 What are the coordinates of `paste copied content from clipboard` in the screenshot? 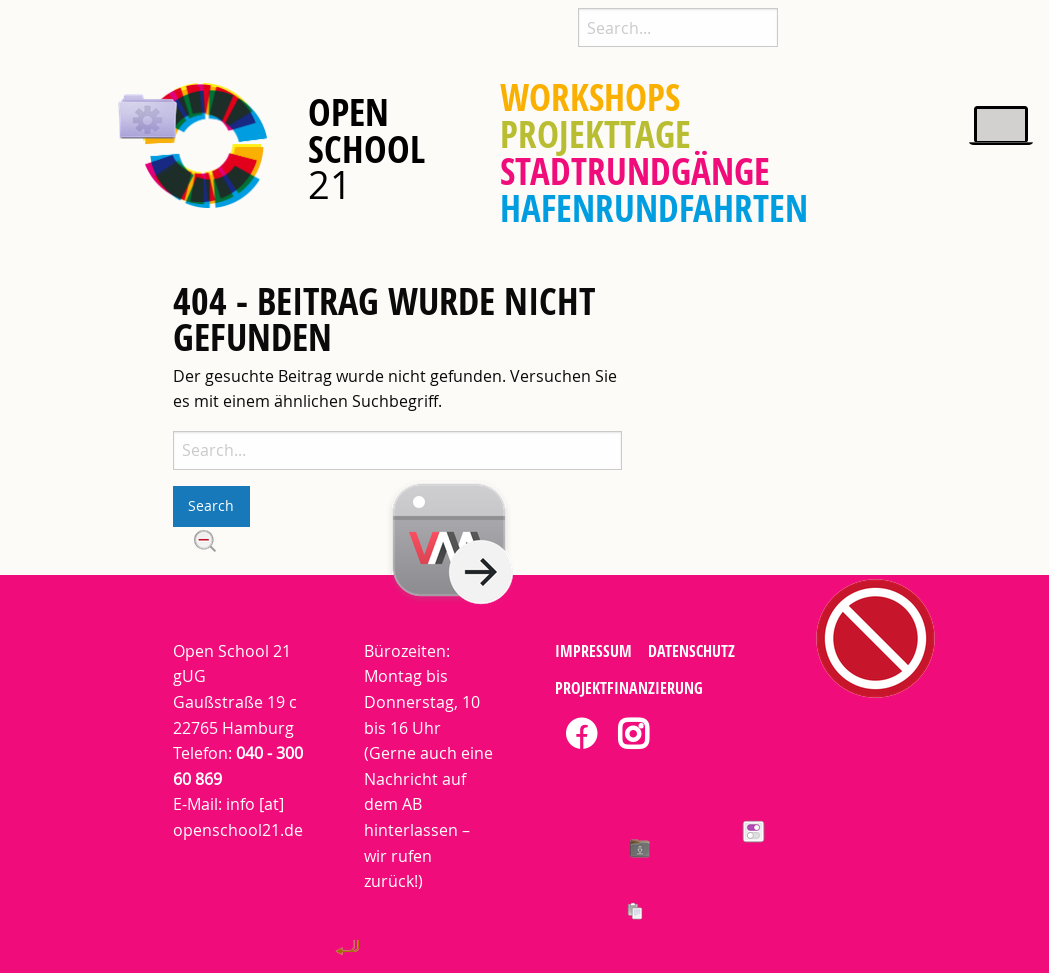 It's located at (635, 911).